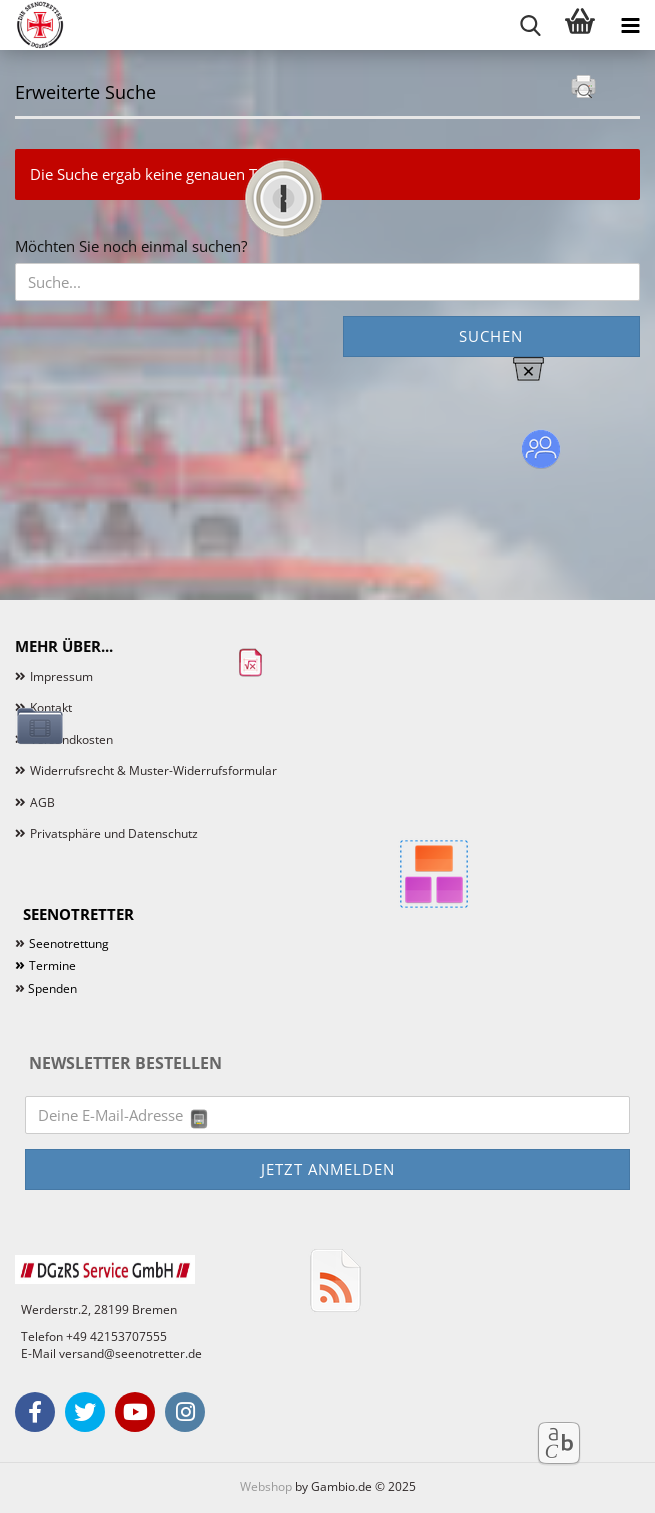  What do you see at coordinates (335, 1280) in the screenshot?
I see `an RSS feed file or subscription document` at bounding box center [335, 1280].